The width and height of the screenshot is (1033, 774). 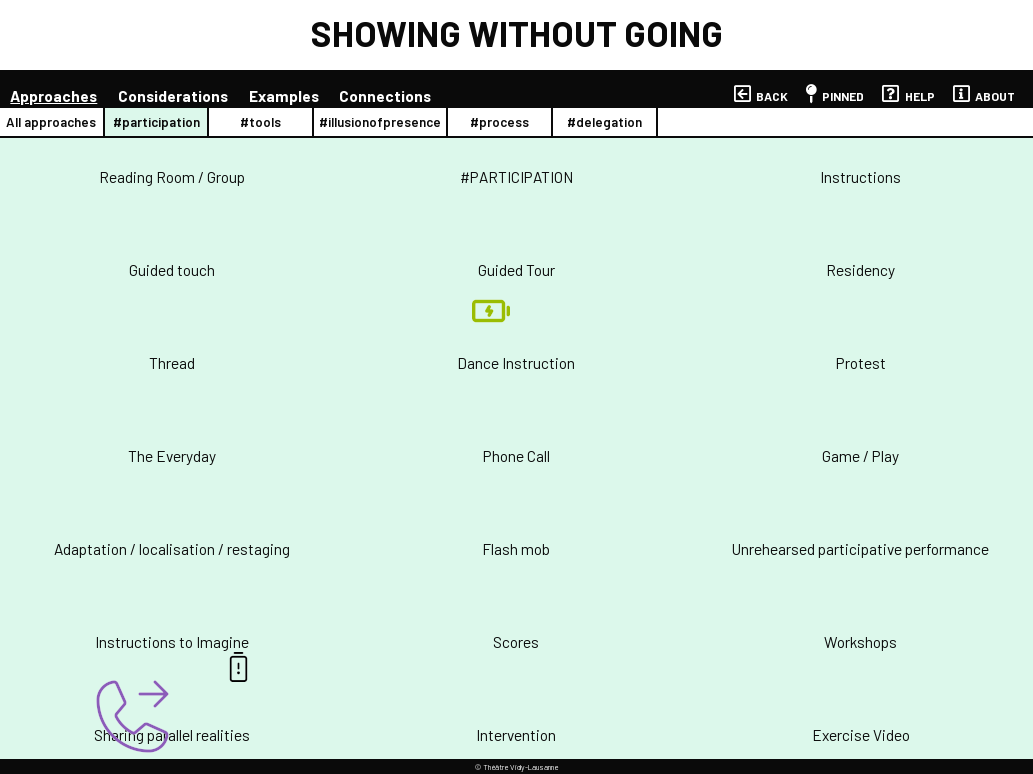 I want to click on transfer an active call, so click(x=134, y=715).